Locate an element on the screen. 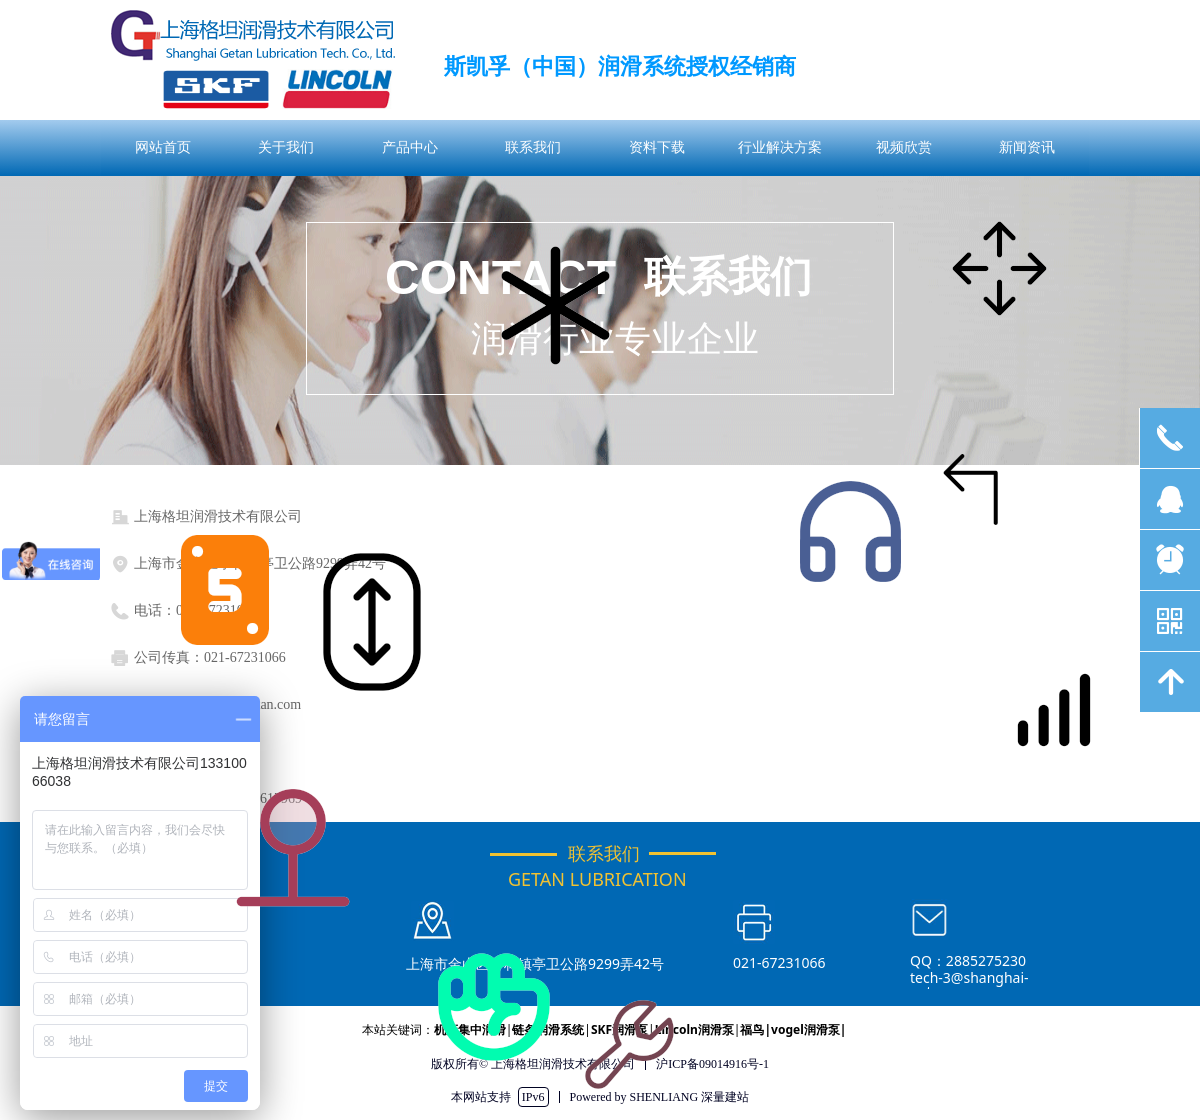  access settings or preferences is located at coordinates (629, 1044).